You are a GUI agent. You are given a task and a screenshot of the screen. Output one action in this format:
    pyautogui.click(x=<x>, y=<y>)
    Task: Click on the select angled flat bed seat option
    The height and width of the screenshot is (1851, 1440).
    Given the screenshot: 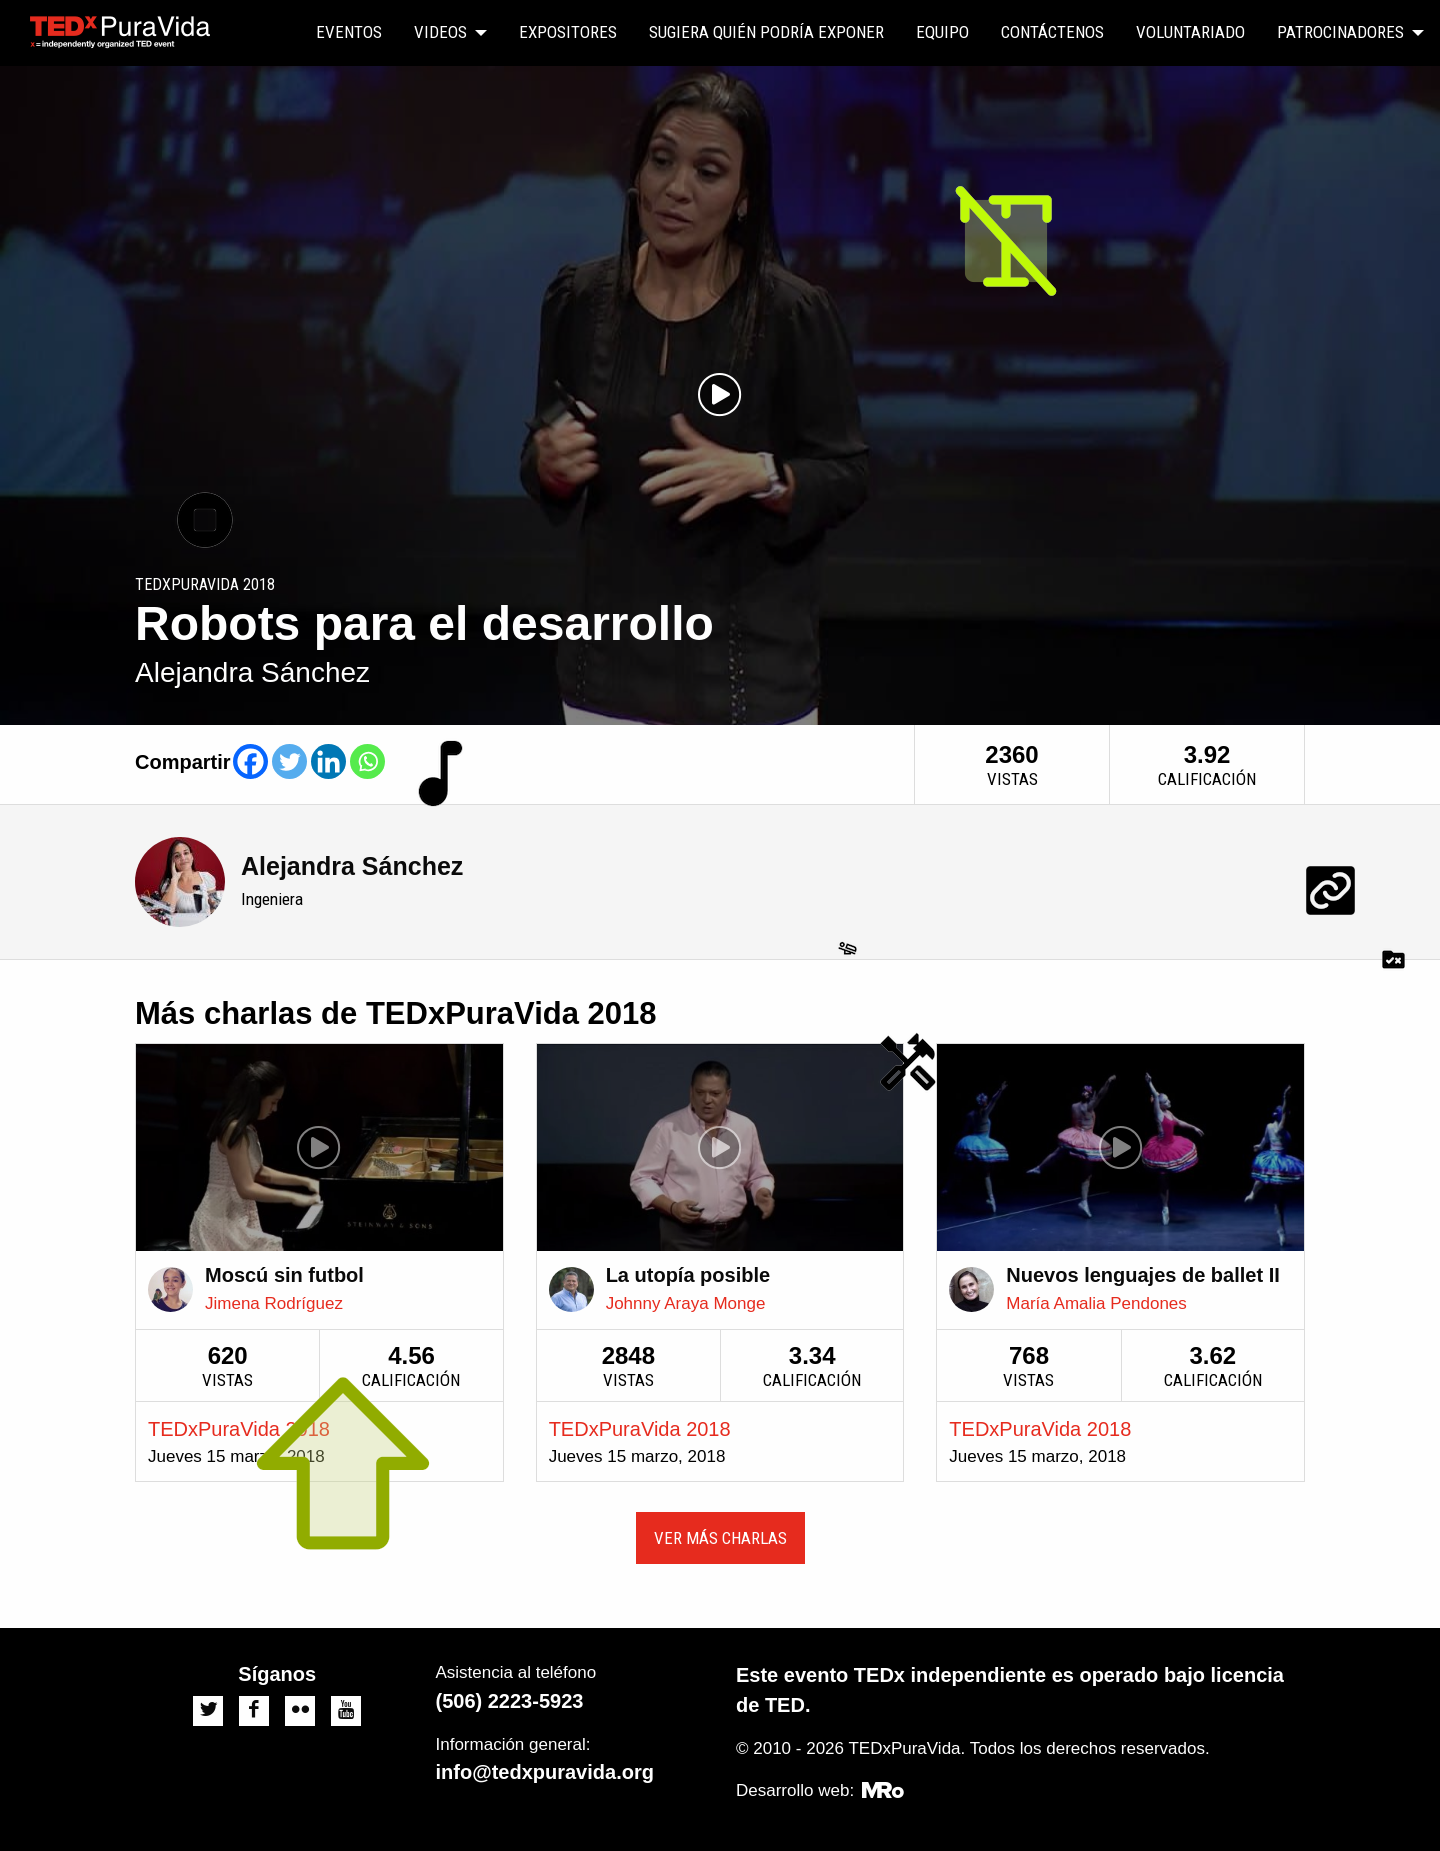 What is the action you would take?
    pyautogui.click(x=847, y=948)
    